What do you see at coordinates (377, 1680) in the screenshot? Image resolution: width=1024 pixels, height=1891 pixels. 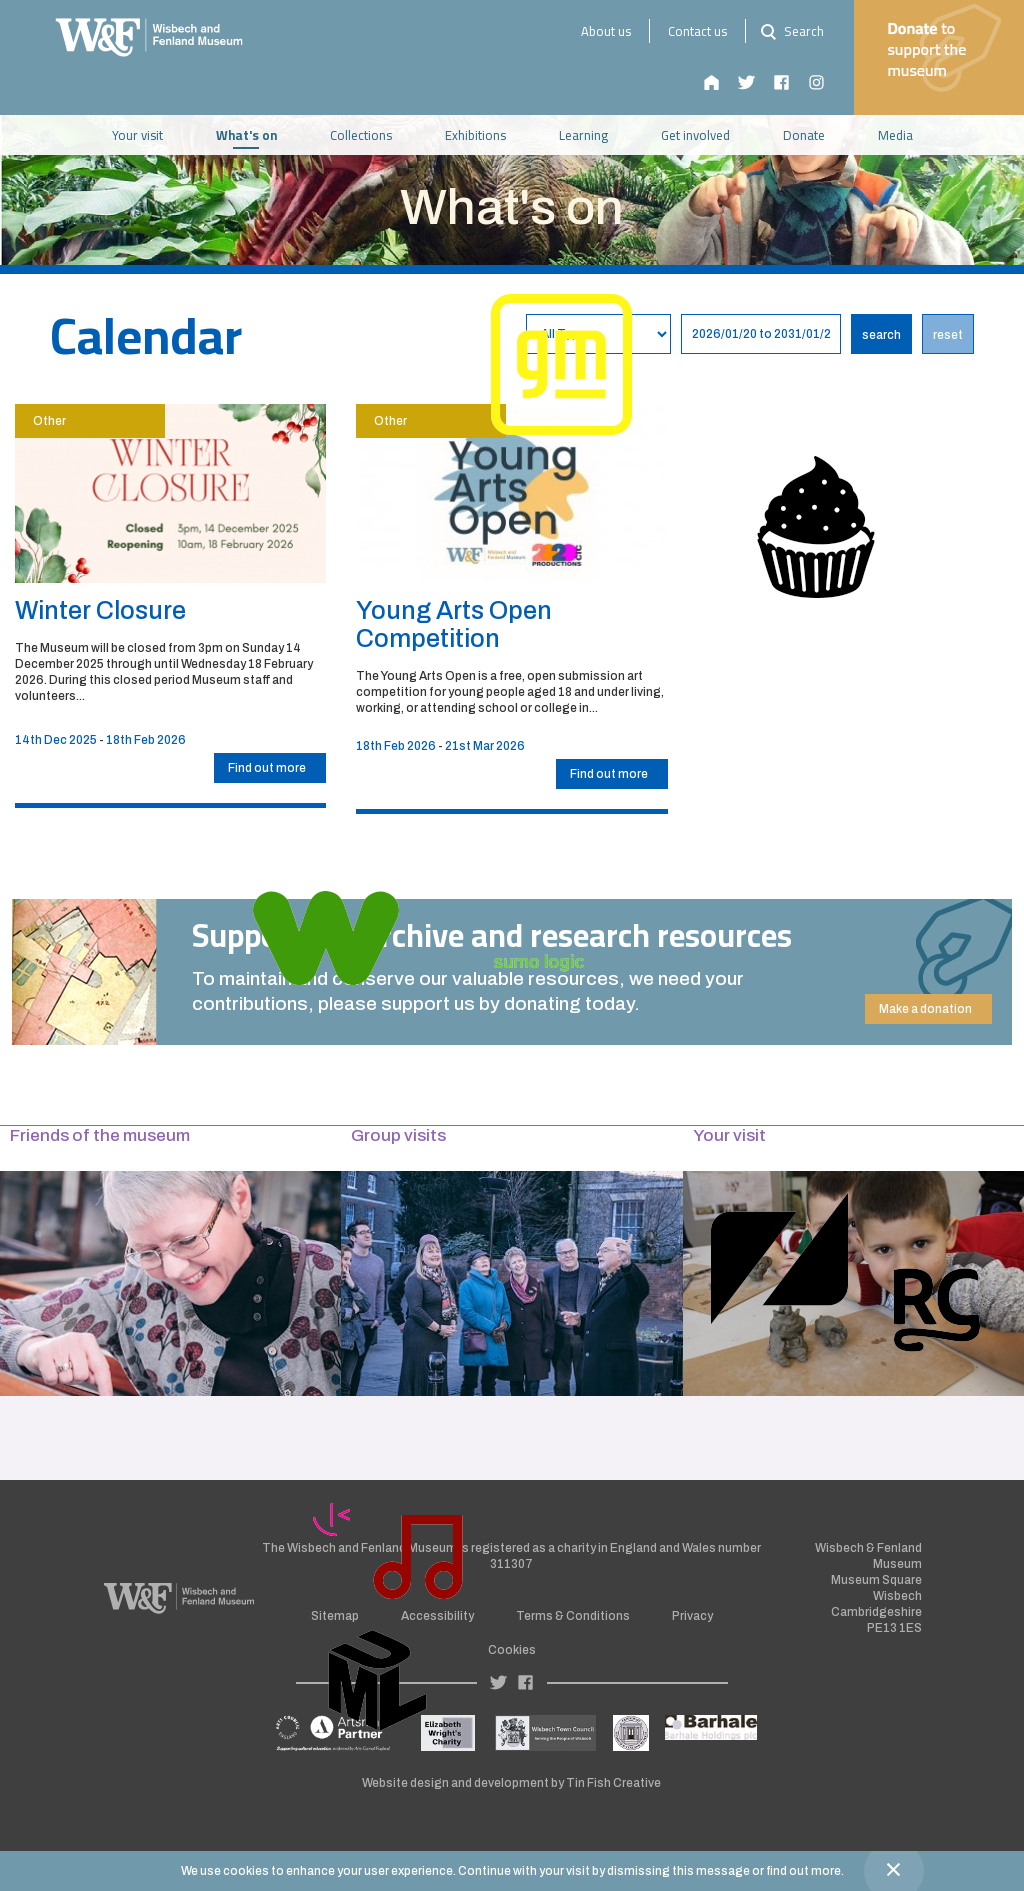 I see `indicates UML (Unified Modeling Language) diagram support` at bounding box center [377, 1680].